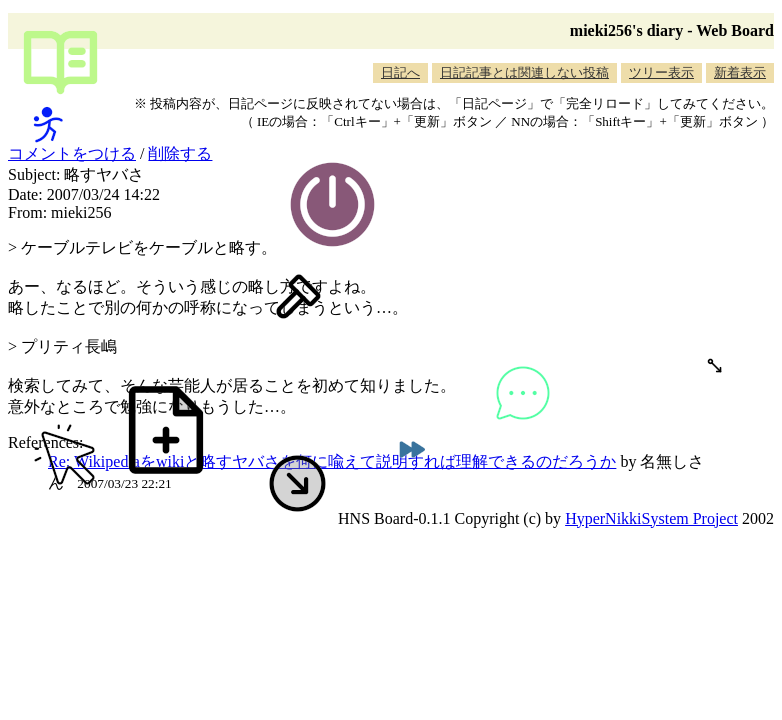 This screenshot has width=782, height=720. I want to click on access tools or settings, so click(298, 296).